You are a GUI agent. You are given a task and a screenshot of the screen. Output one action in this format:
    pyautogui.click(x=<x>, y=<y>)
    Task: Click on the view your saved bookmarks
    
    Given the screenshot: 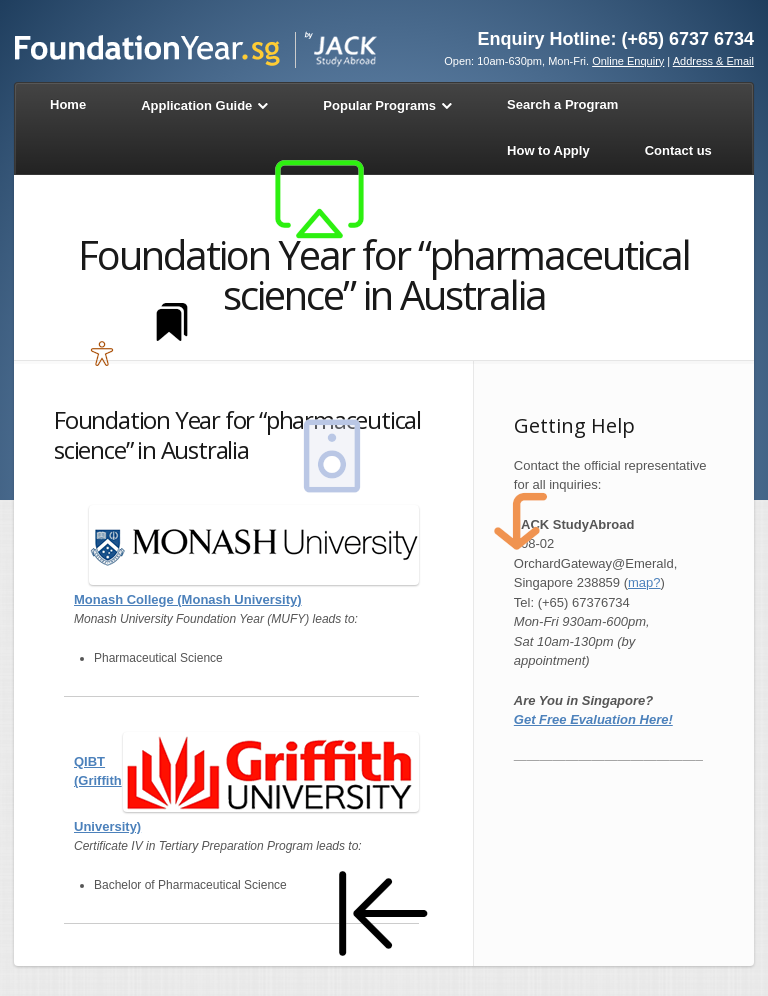 What is the action you would take?
    pyautogui.click(x=172, y=322)
    